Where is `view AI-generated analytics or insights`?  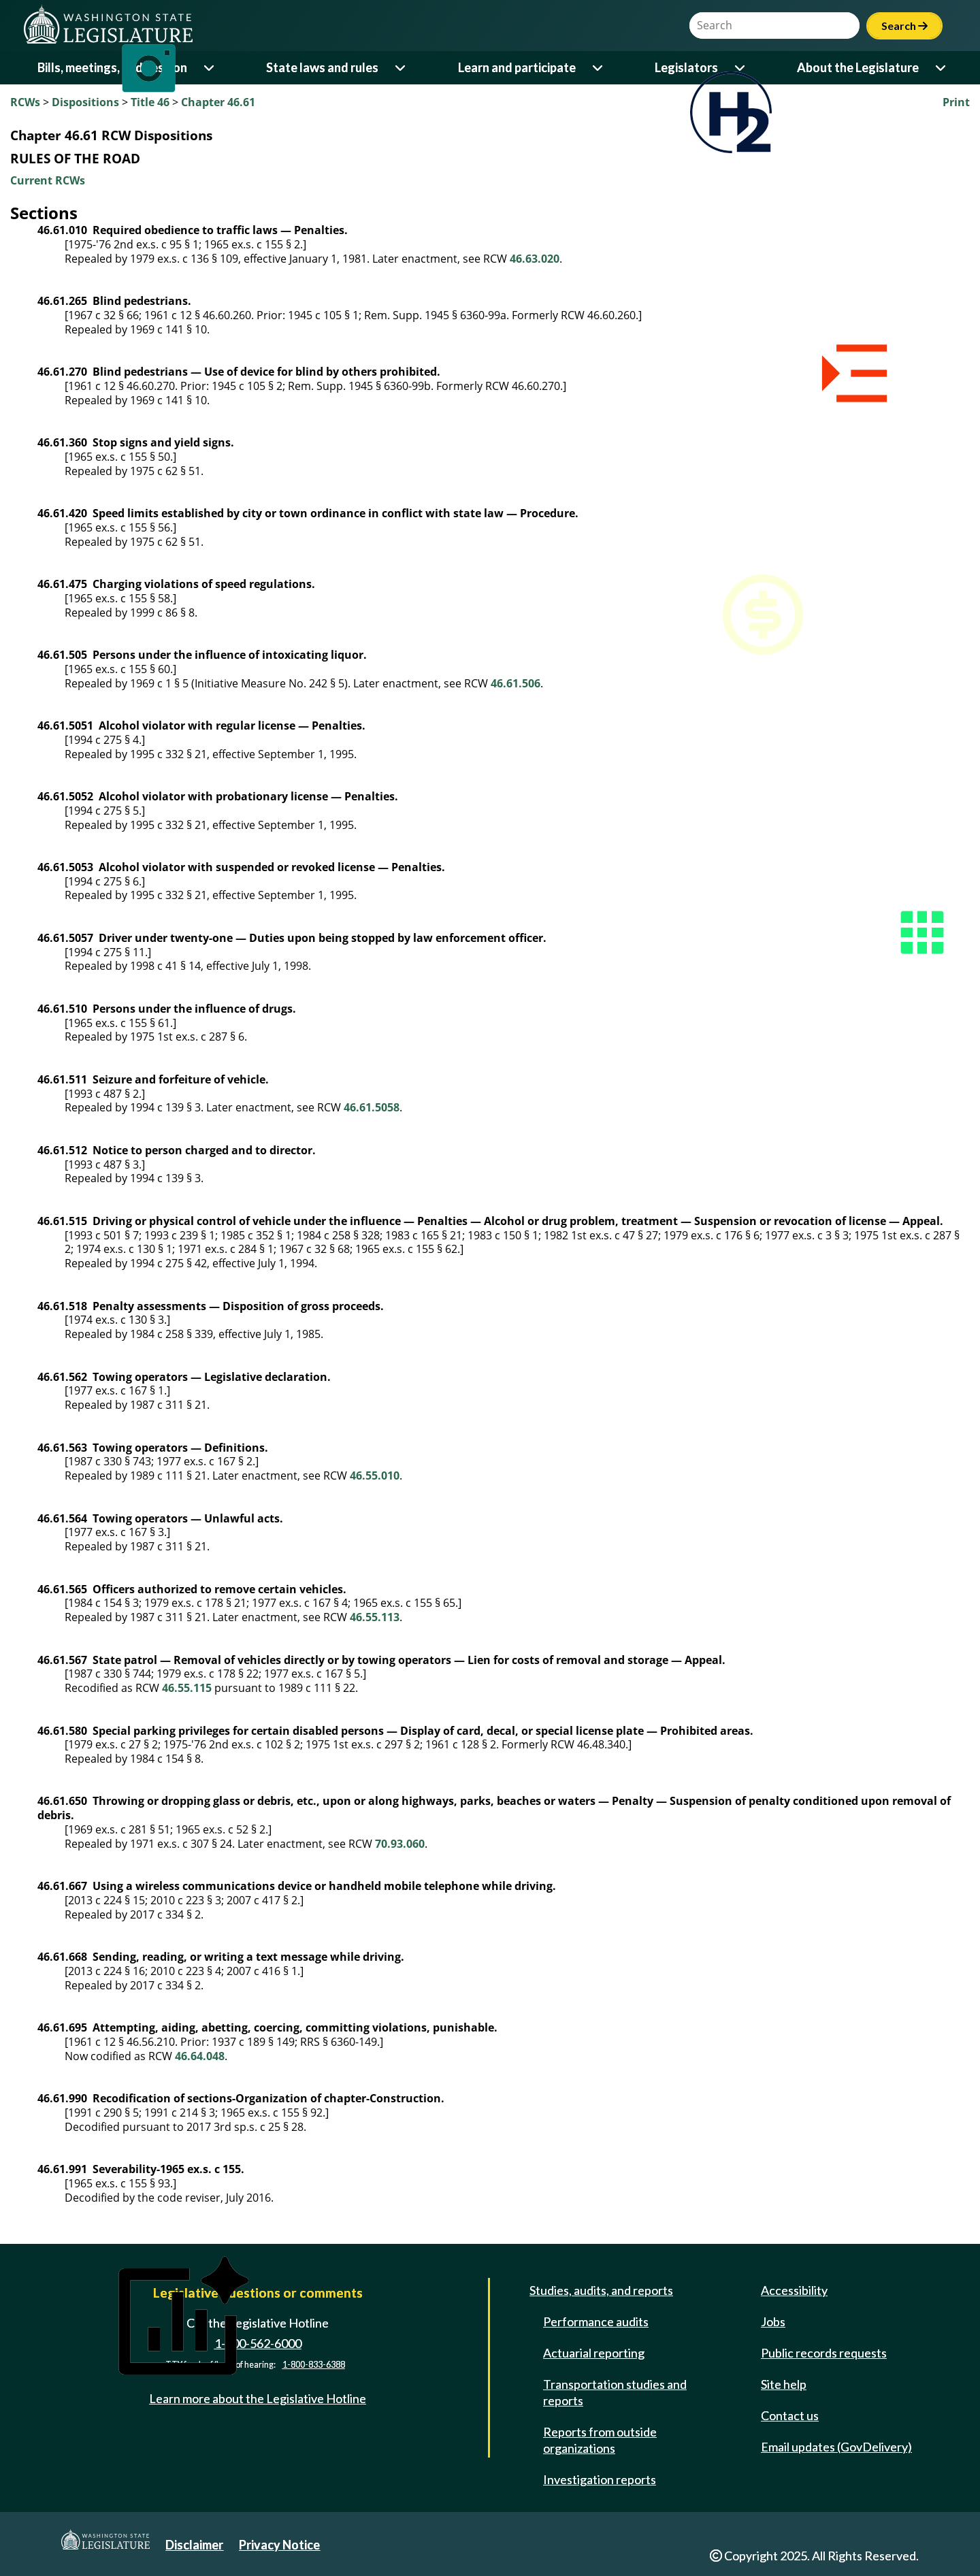 view AI-generated analytics or insights is located at coordinates (178, 2321).